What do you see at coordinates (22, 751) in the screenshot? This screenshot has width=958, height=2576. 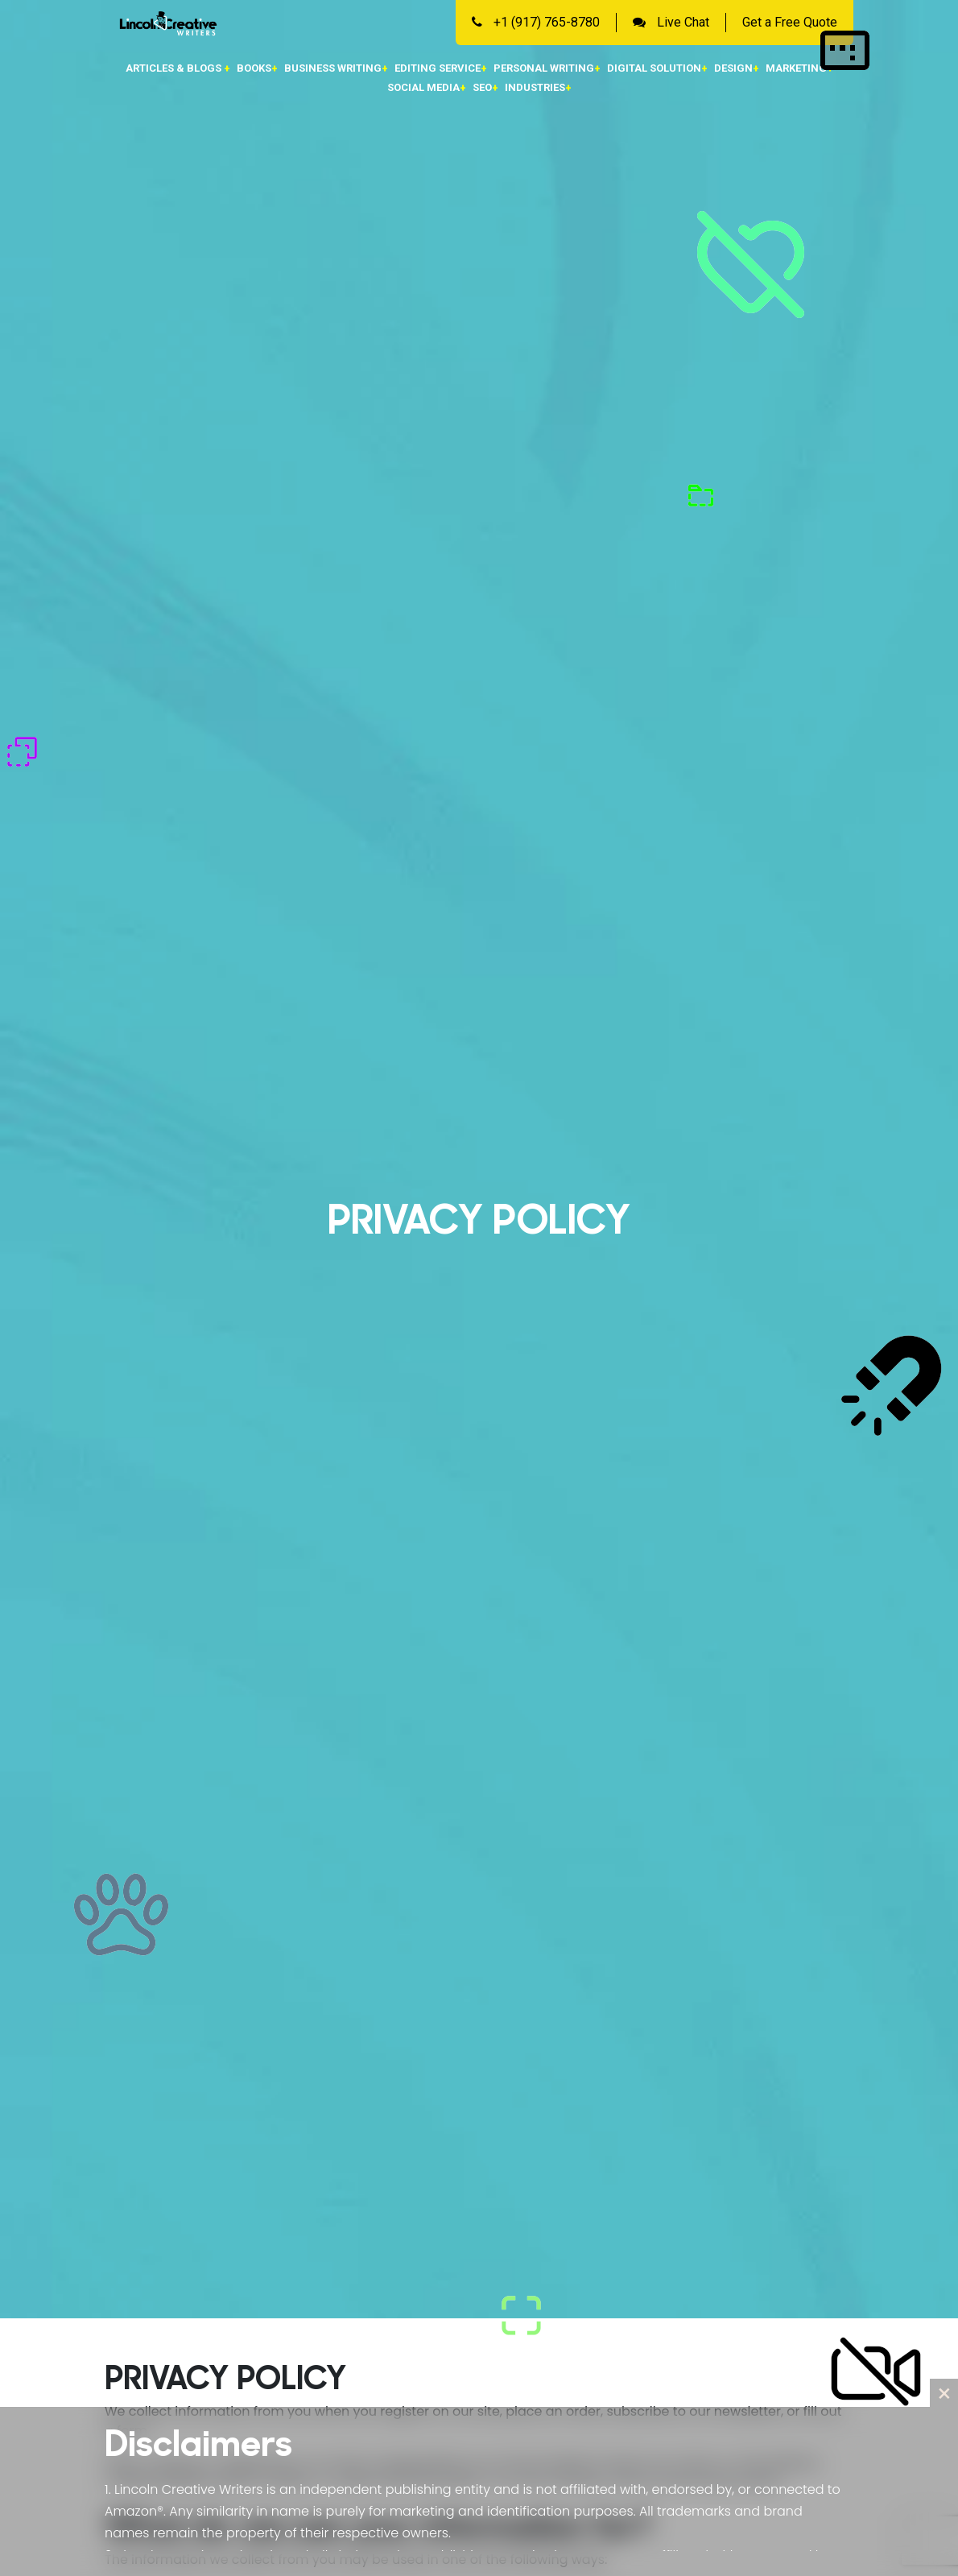 I see `bring selected layer to front` at bounding box center [22, 751].